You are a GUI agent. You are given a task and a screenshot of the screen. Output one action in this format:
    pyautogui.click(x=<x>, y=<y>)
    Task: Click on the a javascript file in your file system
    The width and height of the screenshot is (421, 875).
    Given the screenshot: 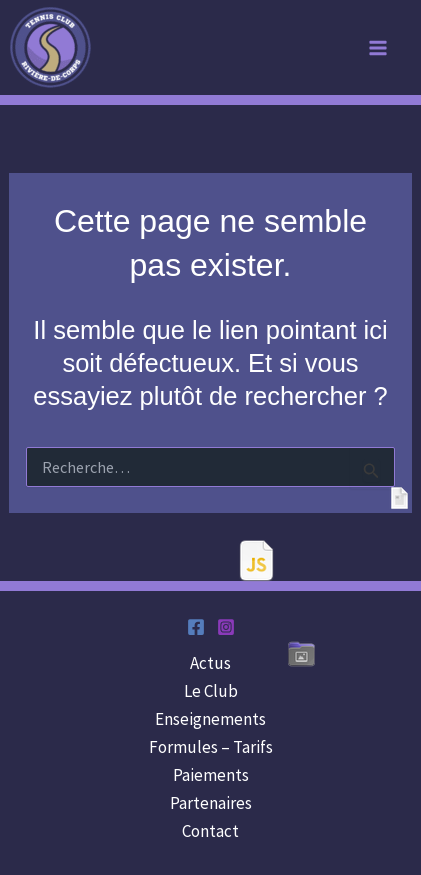 What is the action you would take?
    pyautogui.click(x=256, y=560)
    